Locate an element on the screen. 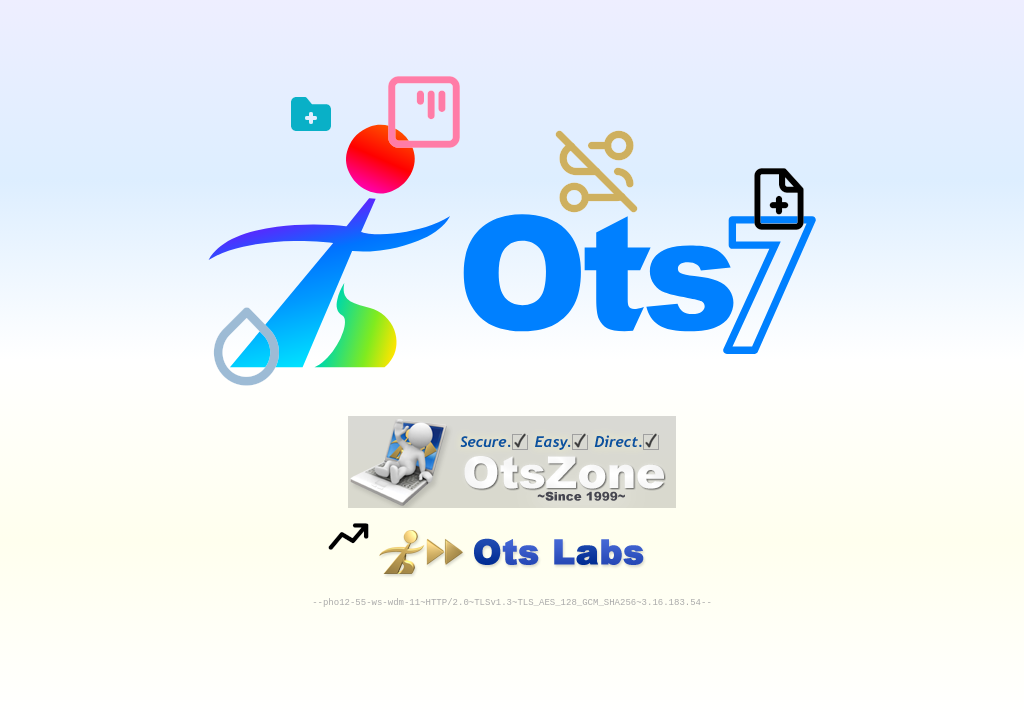 The image size is (1024, 720). adjust water or hydration settings is located at coordinates (246, 346).